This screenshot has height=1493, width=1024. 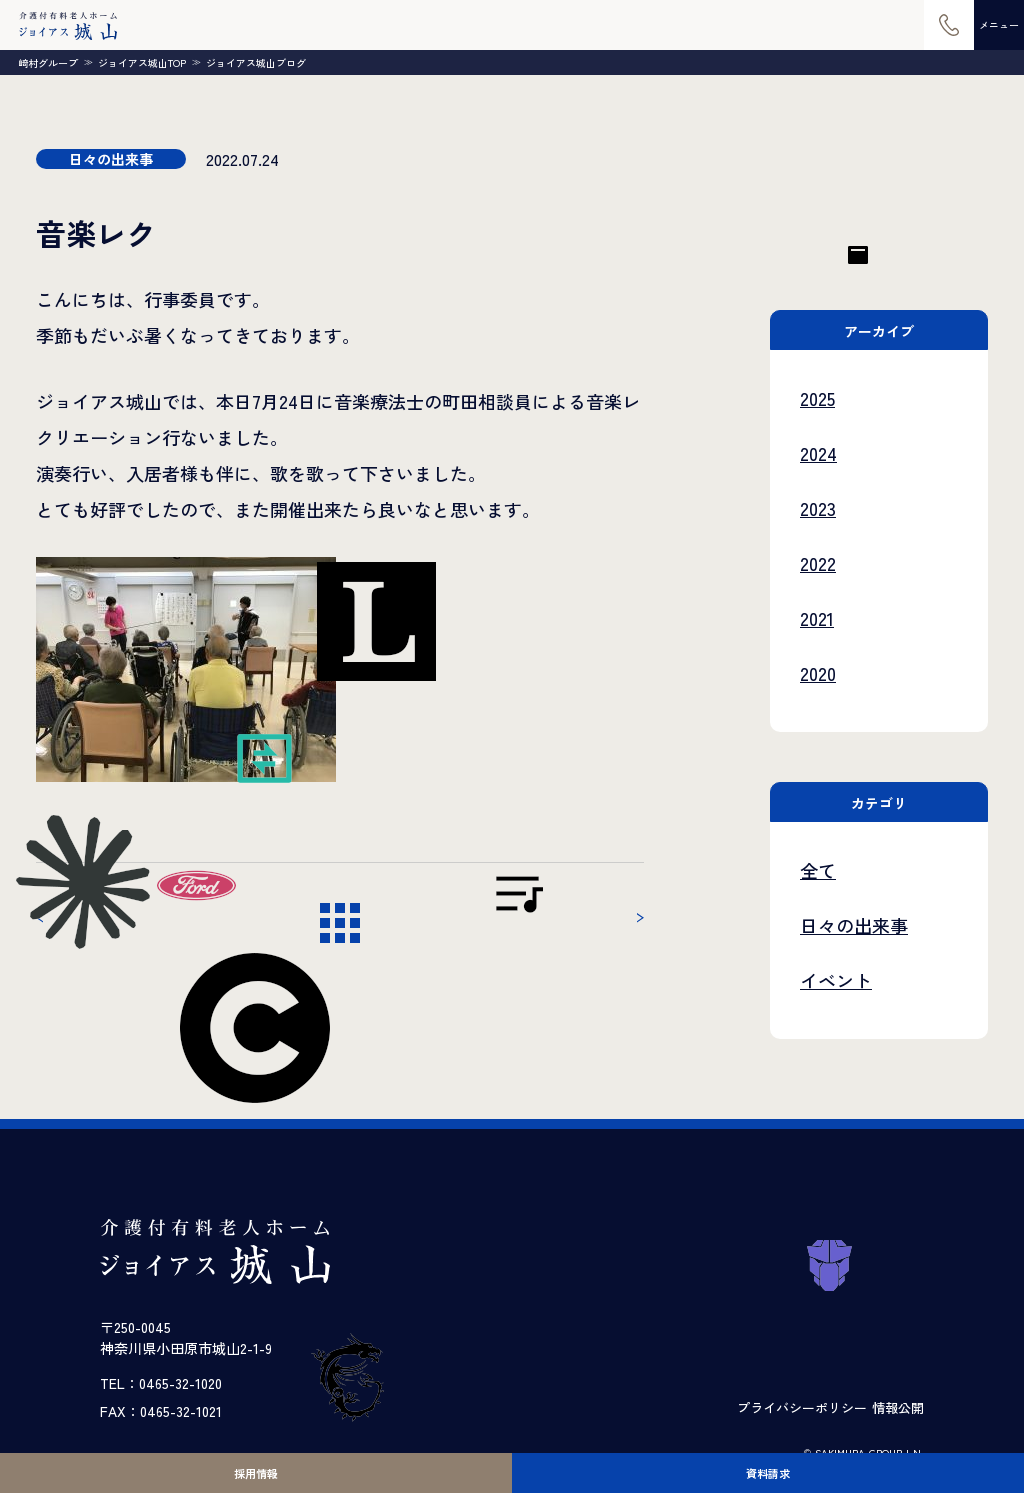 I want to click on open the Claude AI assistant app, so click(x=83, y=882).